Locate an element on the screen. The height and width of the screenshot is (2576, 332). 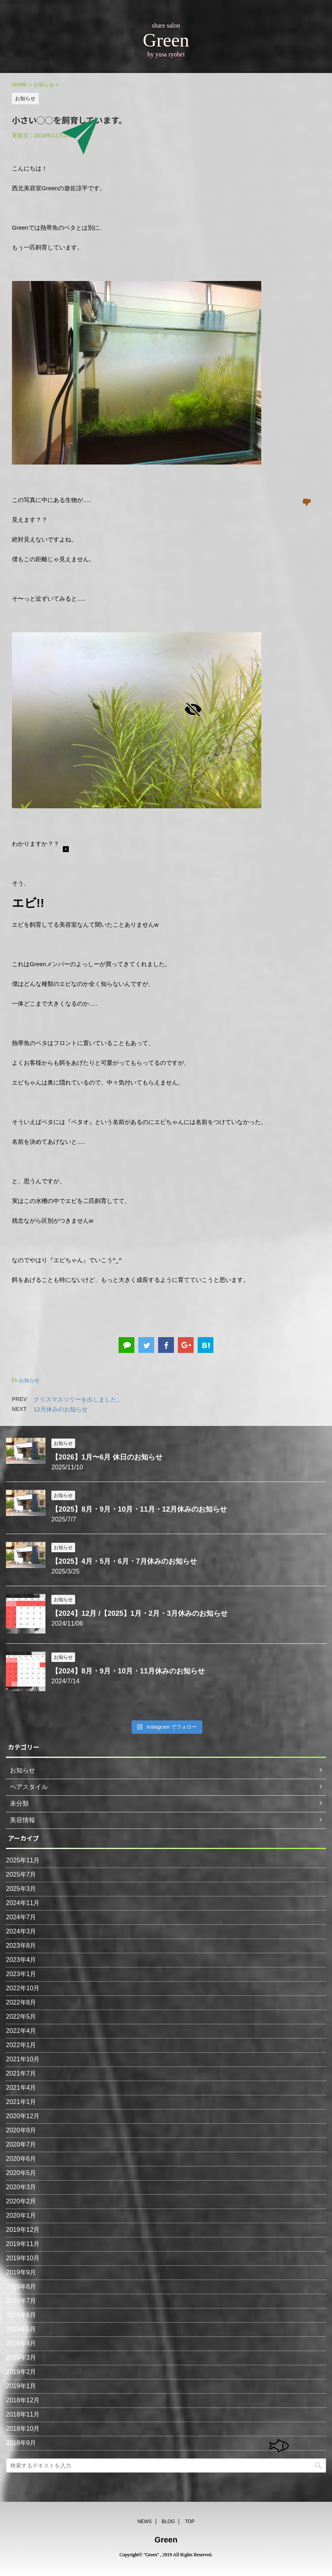
send a message is located at coordinates (80, 136).